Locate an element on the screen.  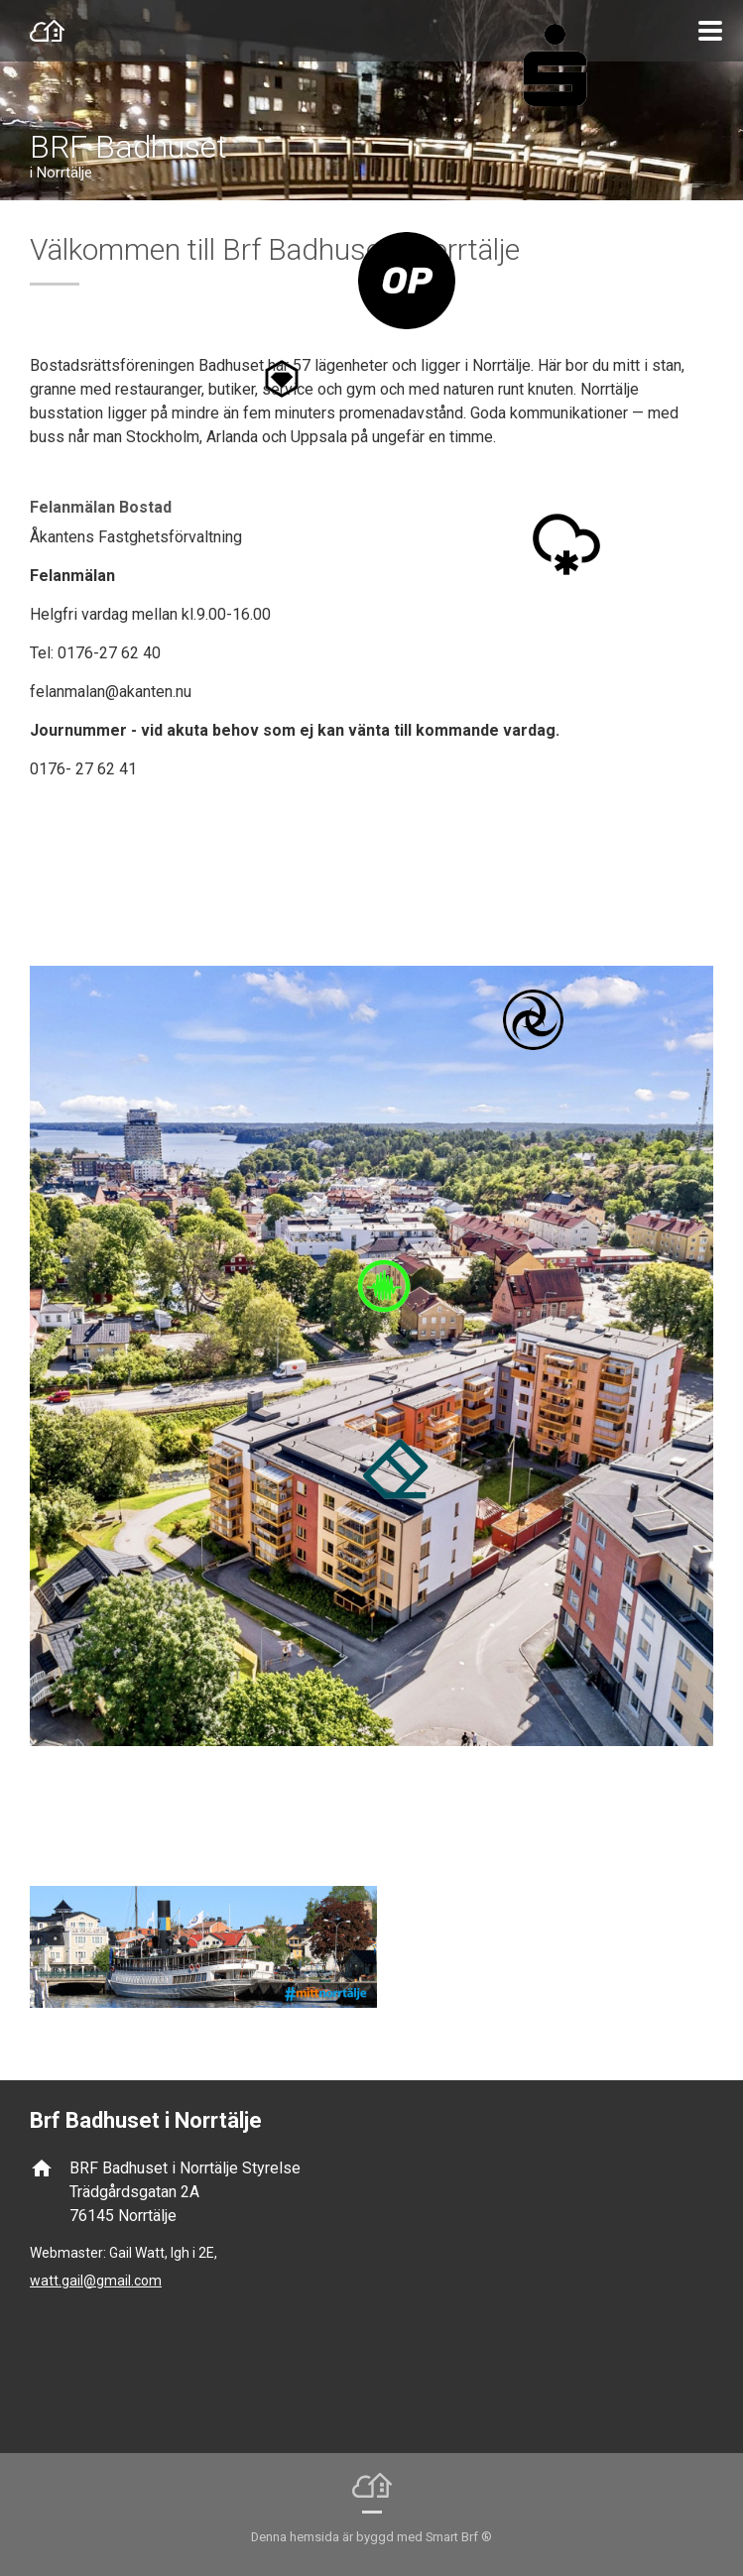
indicates snowy weather conditions is located at coordinates (566, 544).